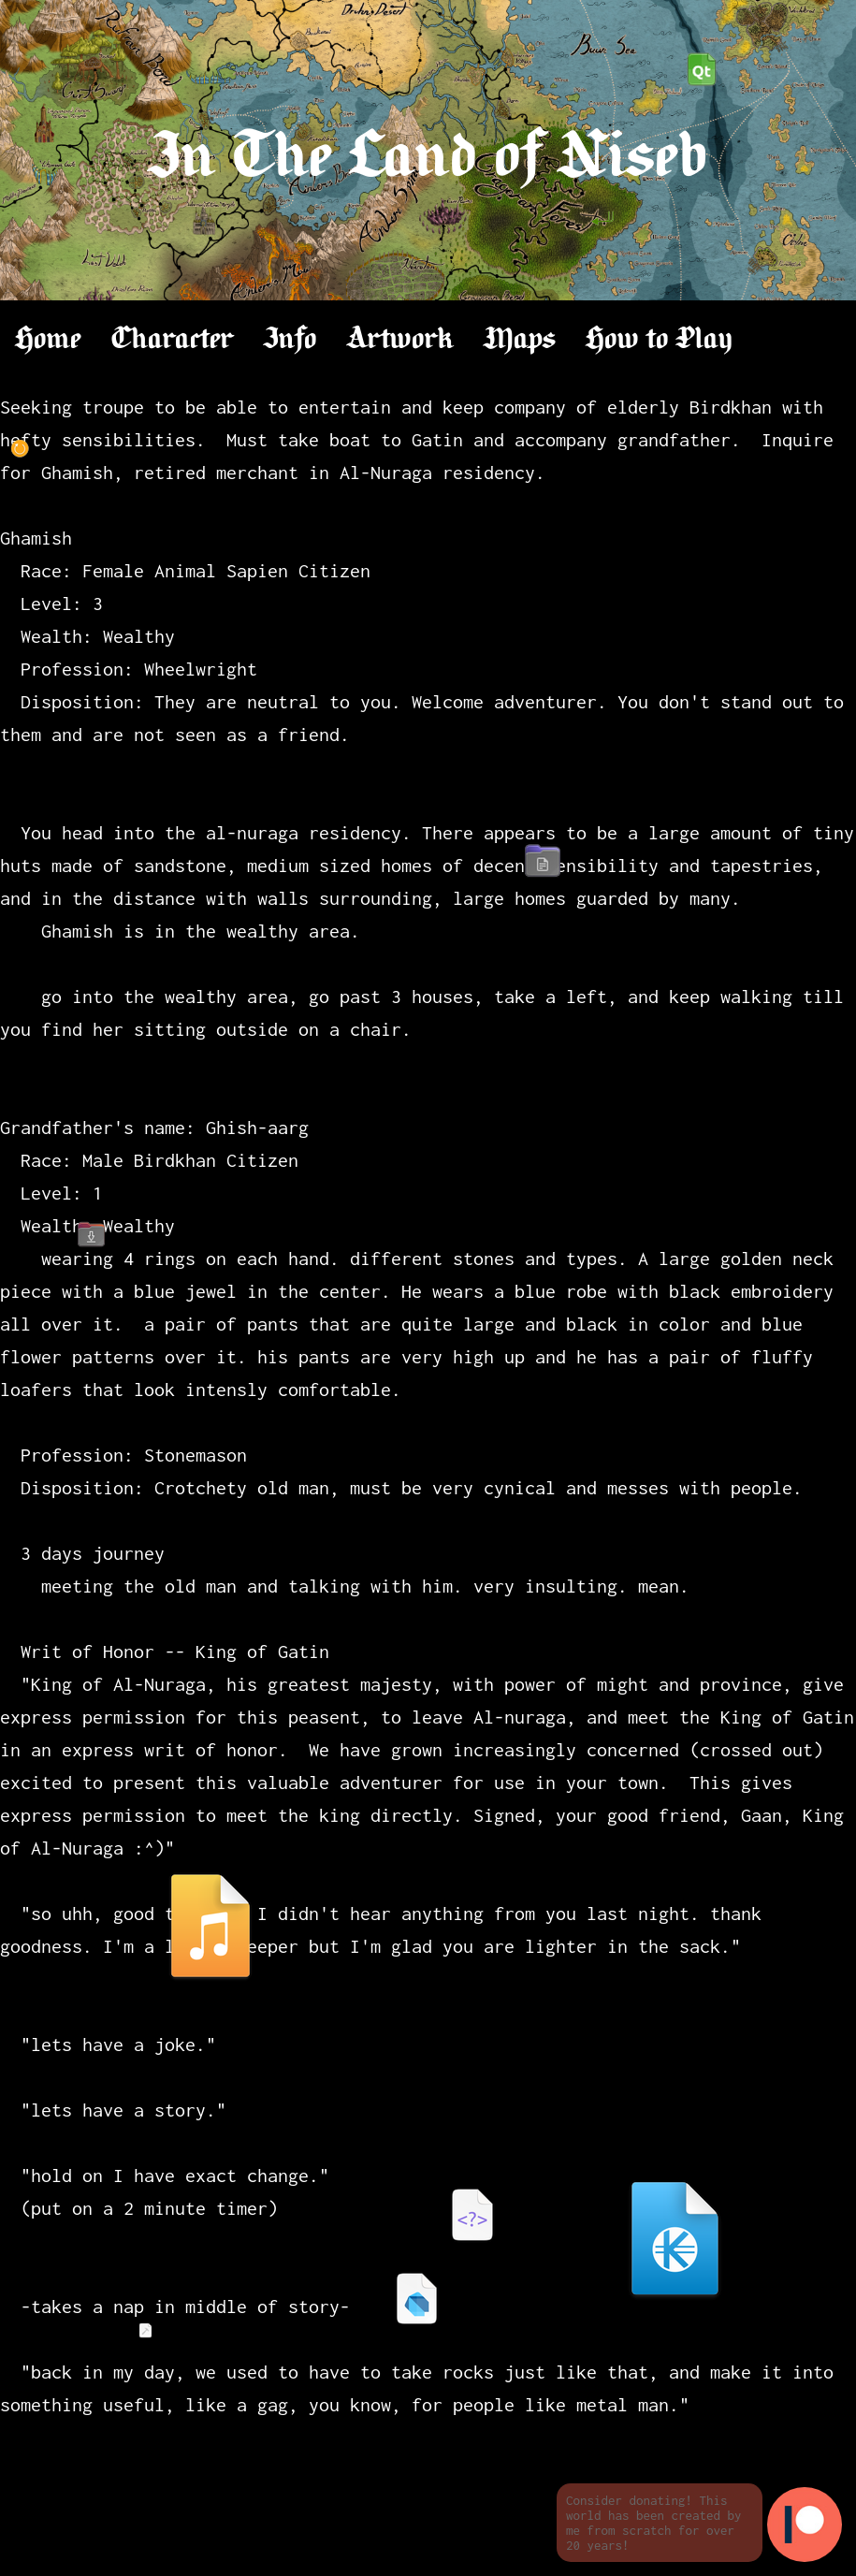 The height and width of the screenshot is (2576, 856). What do you see at coordinates (20, 448) in the screenshot?
I see `reboot or restart the system` at bounding box center [20, 448].